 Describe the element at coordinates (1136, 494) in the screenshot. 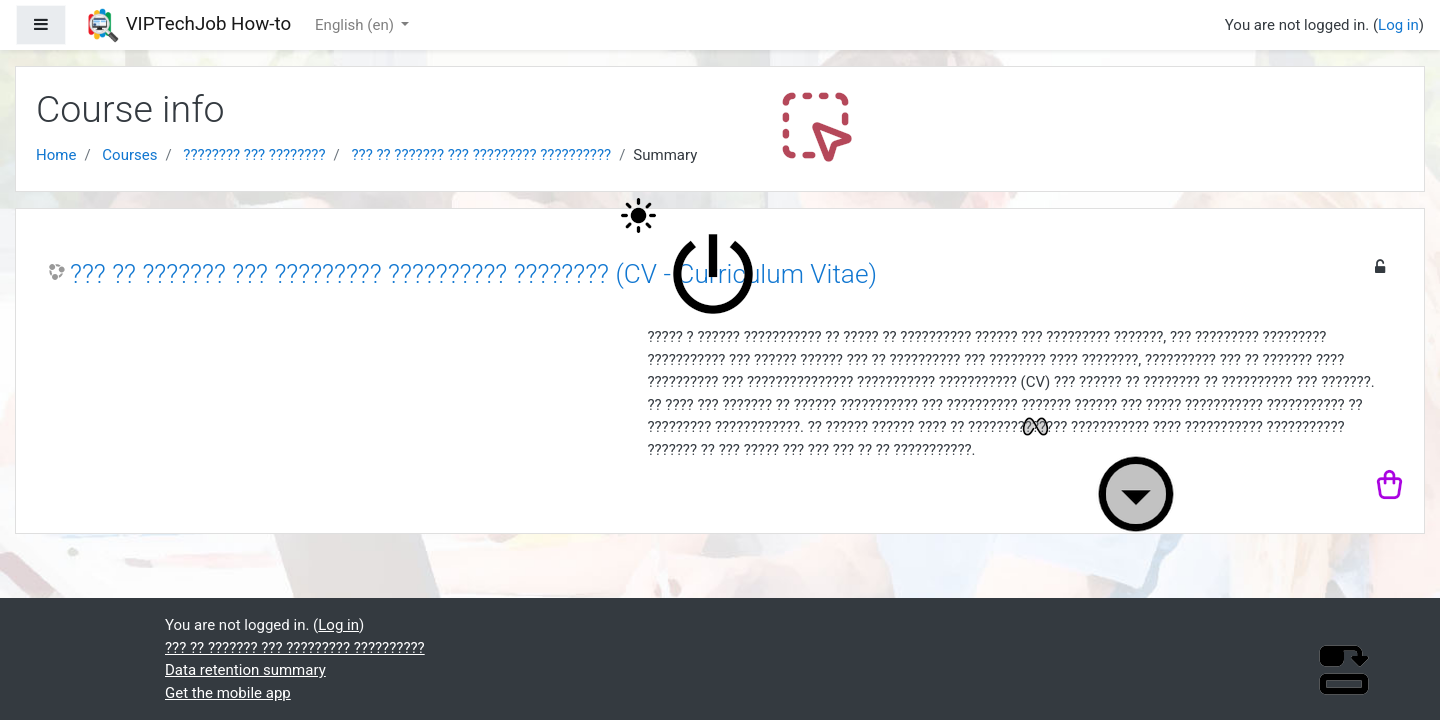

I see `expand dropdown menu or options` at that location.